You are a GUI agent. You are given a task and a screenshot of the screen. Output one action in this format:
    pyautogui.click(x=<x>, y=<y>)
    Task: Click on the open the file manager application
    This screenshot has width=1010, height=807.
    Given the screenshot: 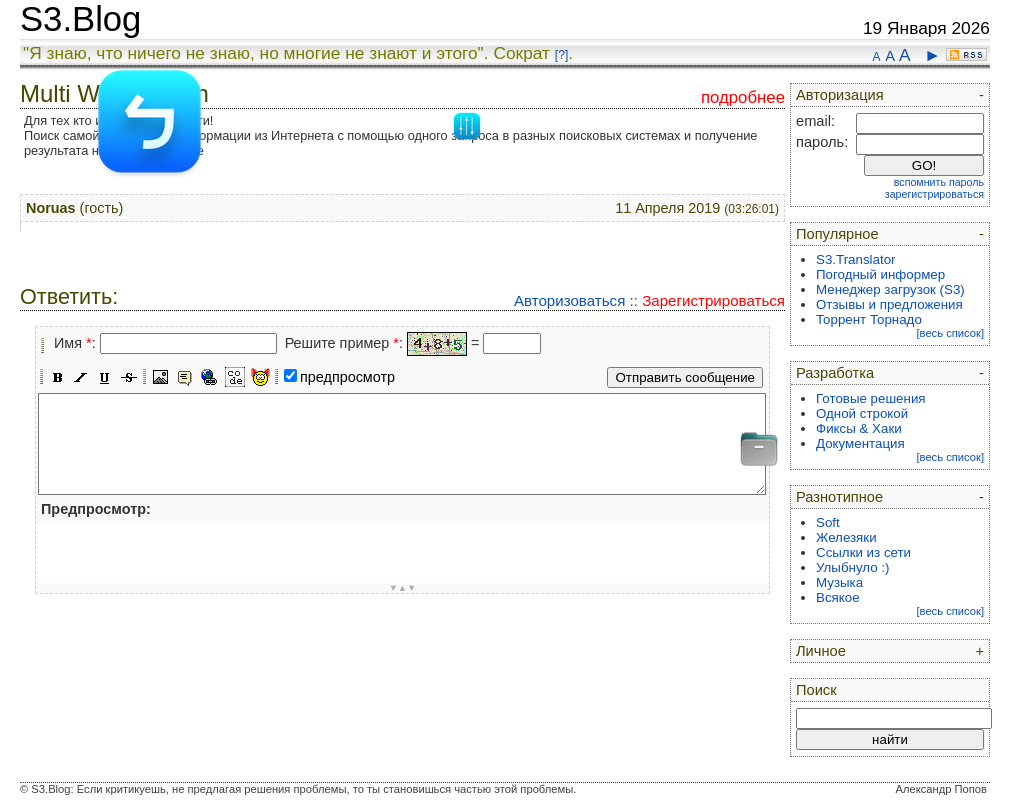 What is the action you would take?
    pyautogui.click(x=759, y=449)
    